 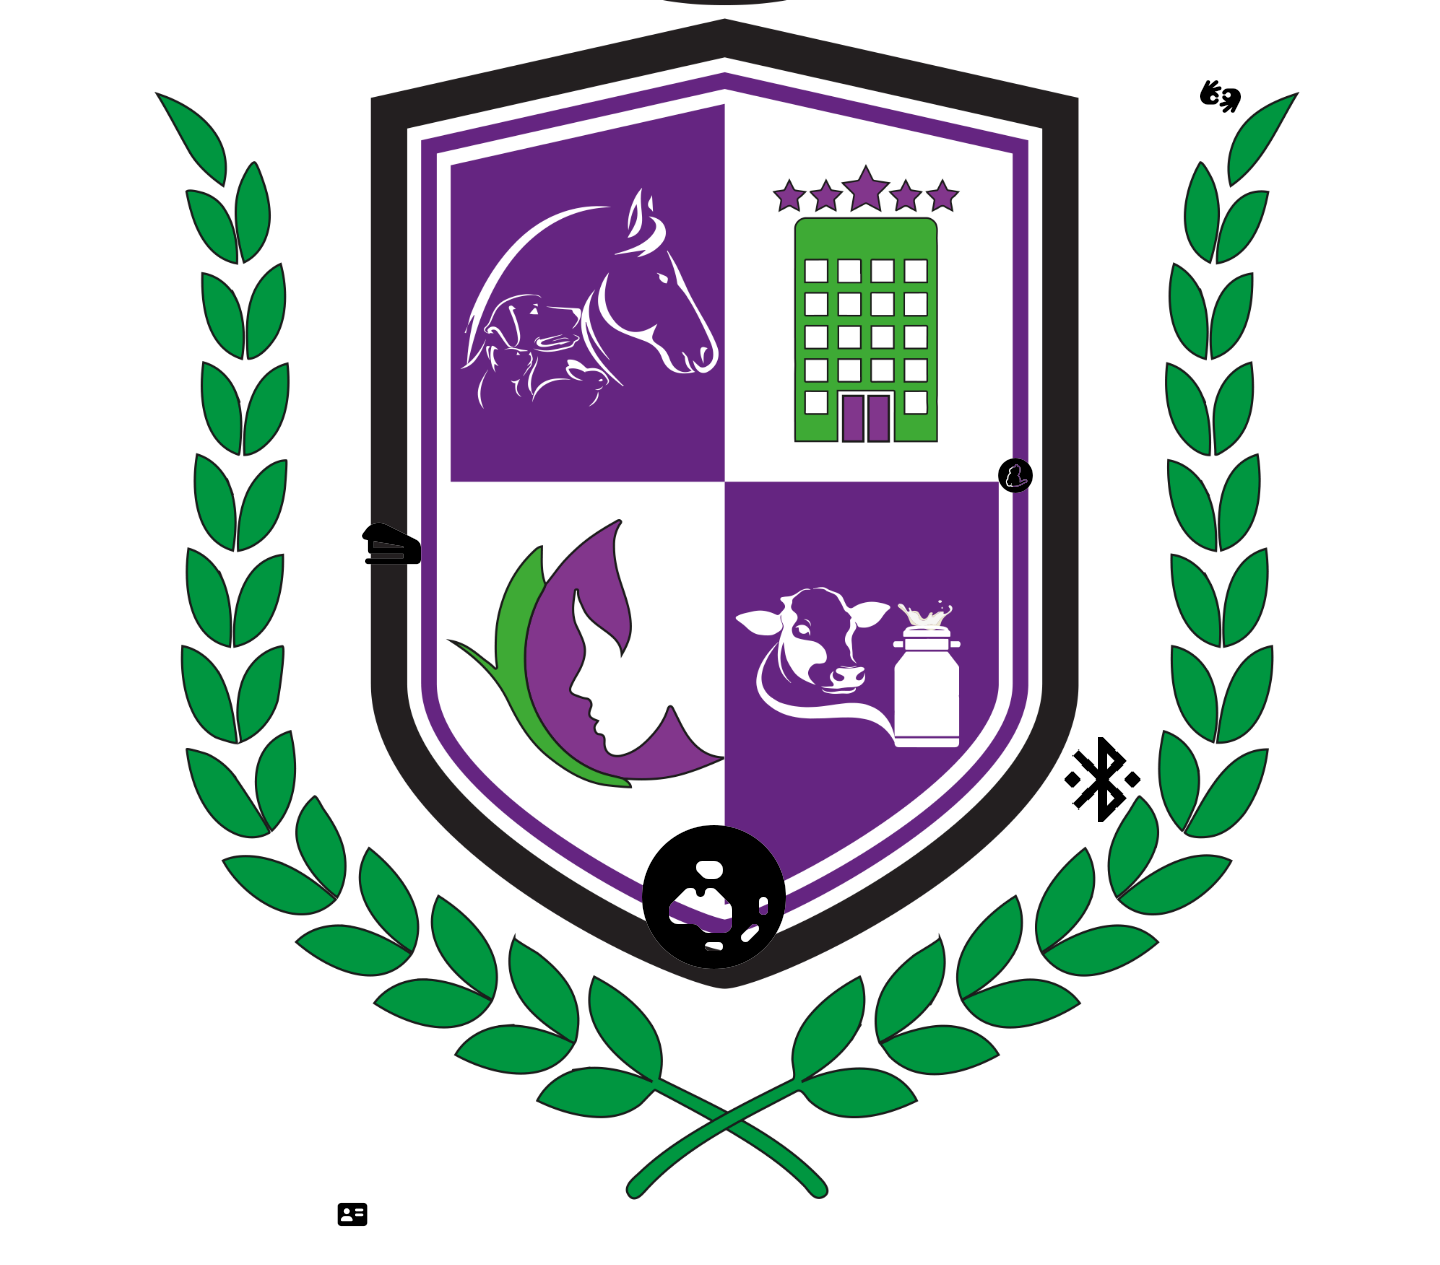 What do you see at coordinates (1102, 779) in the screenshot?
I see `indicates bluetooth is connected to a device` at bounding box center [1102, 779].